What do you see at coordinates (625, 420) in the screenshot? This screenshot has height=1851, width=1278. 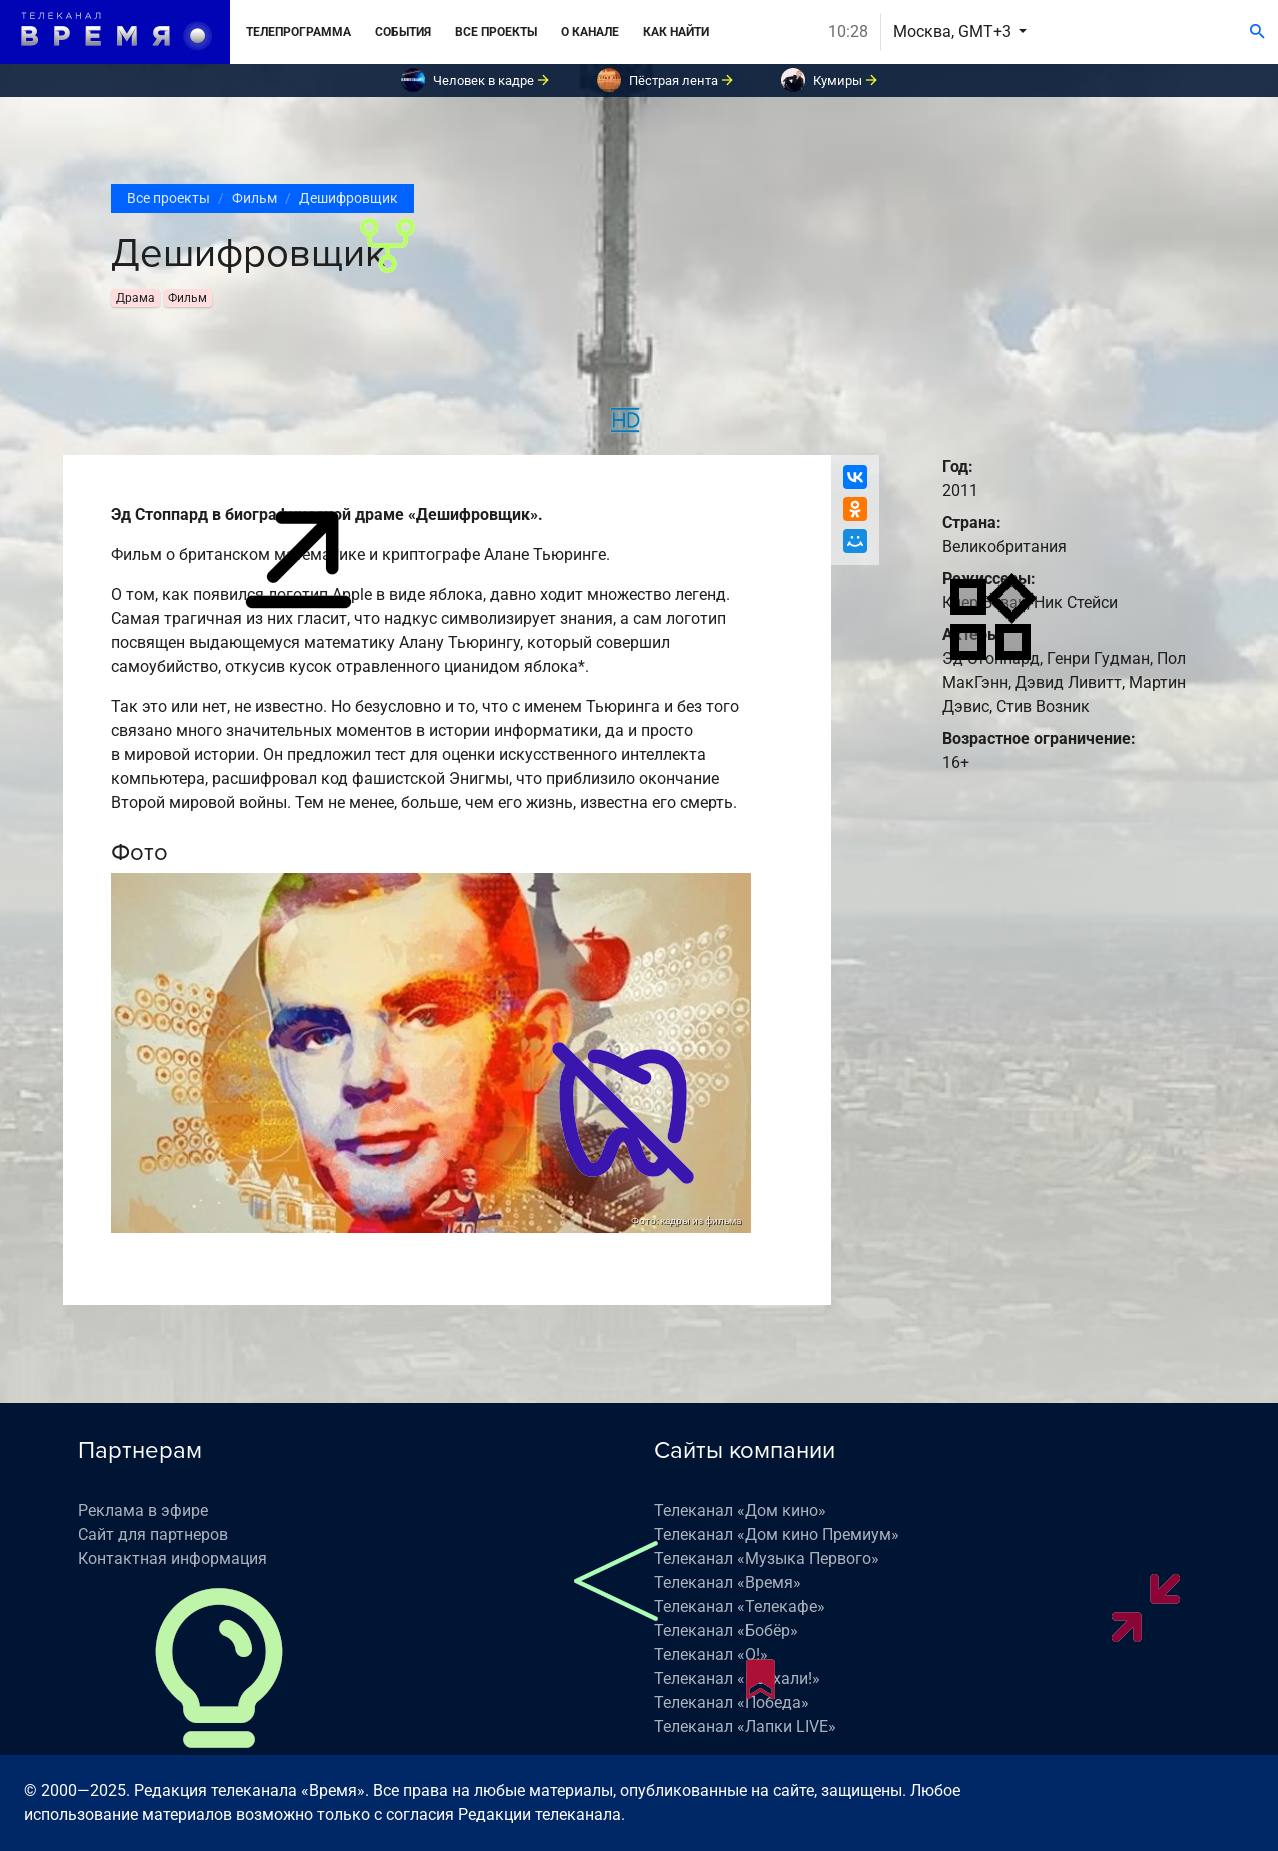 I see `indicates high-definition video quality` at bounding box center [625, 420].